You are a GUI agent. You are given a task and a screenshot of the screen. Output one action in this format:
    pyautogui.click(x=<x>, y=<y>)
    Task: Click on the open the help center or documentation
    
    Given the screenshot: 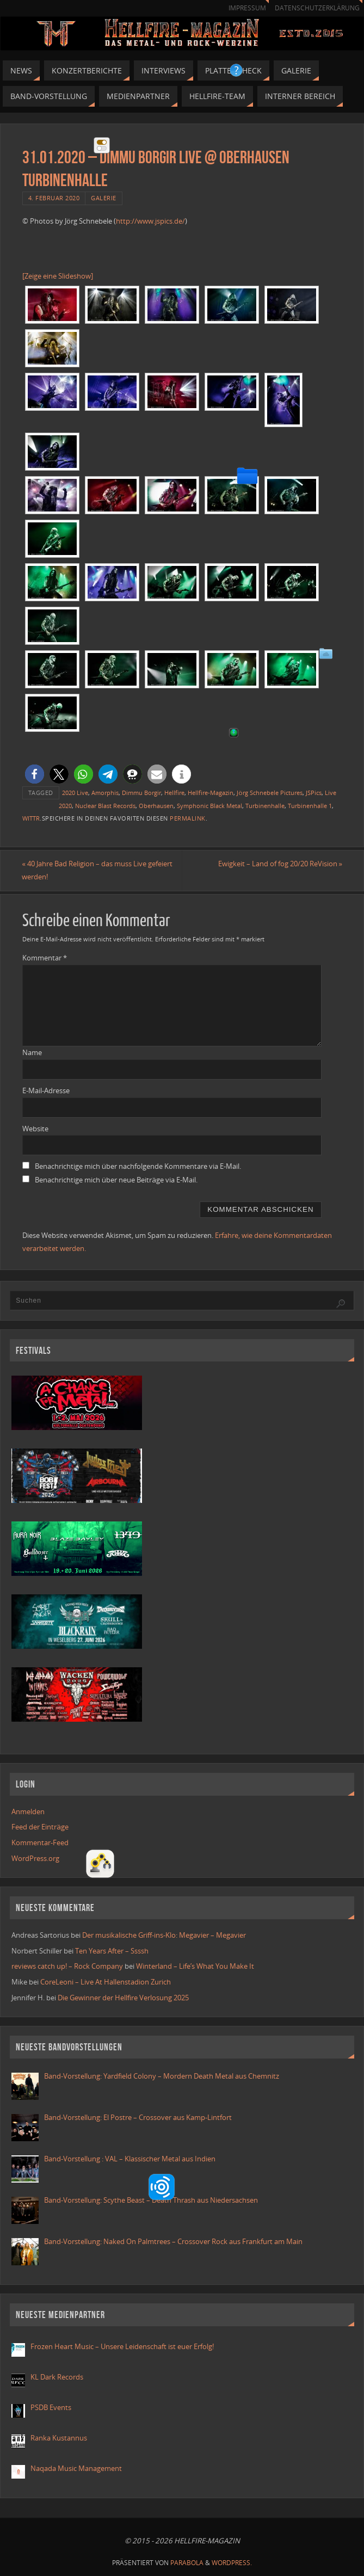 What is the action you would take?
    pyautogui.click(x=236, y=70)
    